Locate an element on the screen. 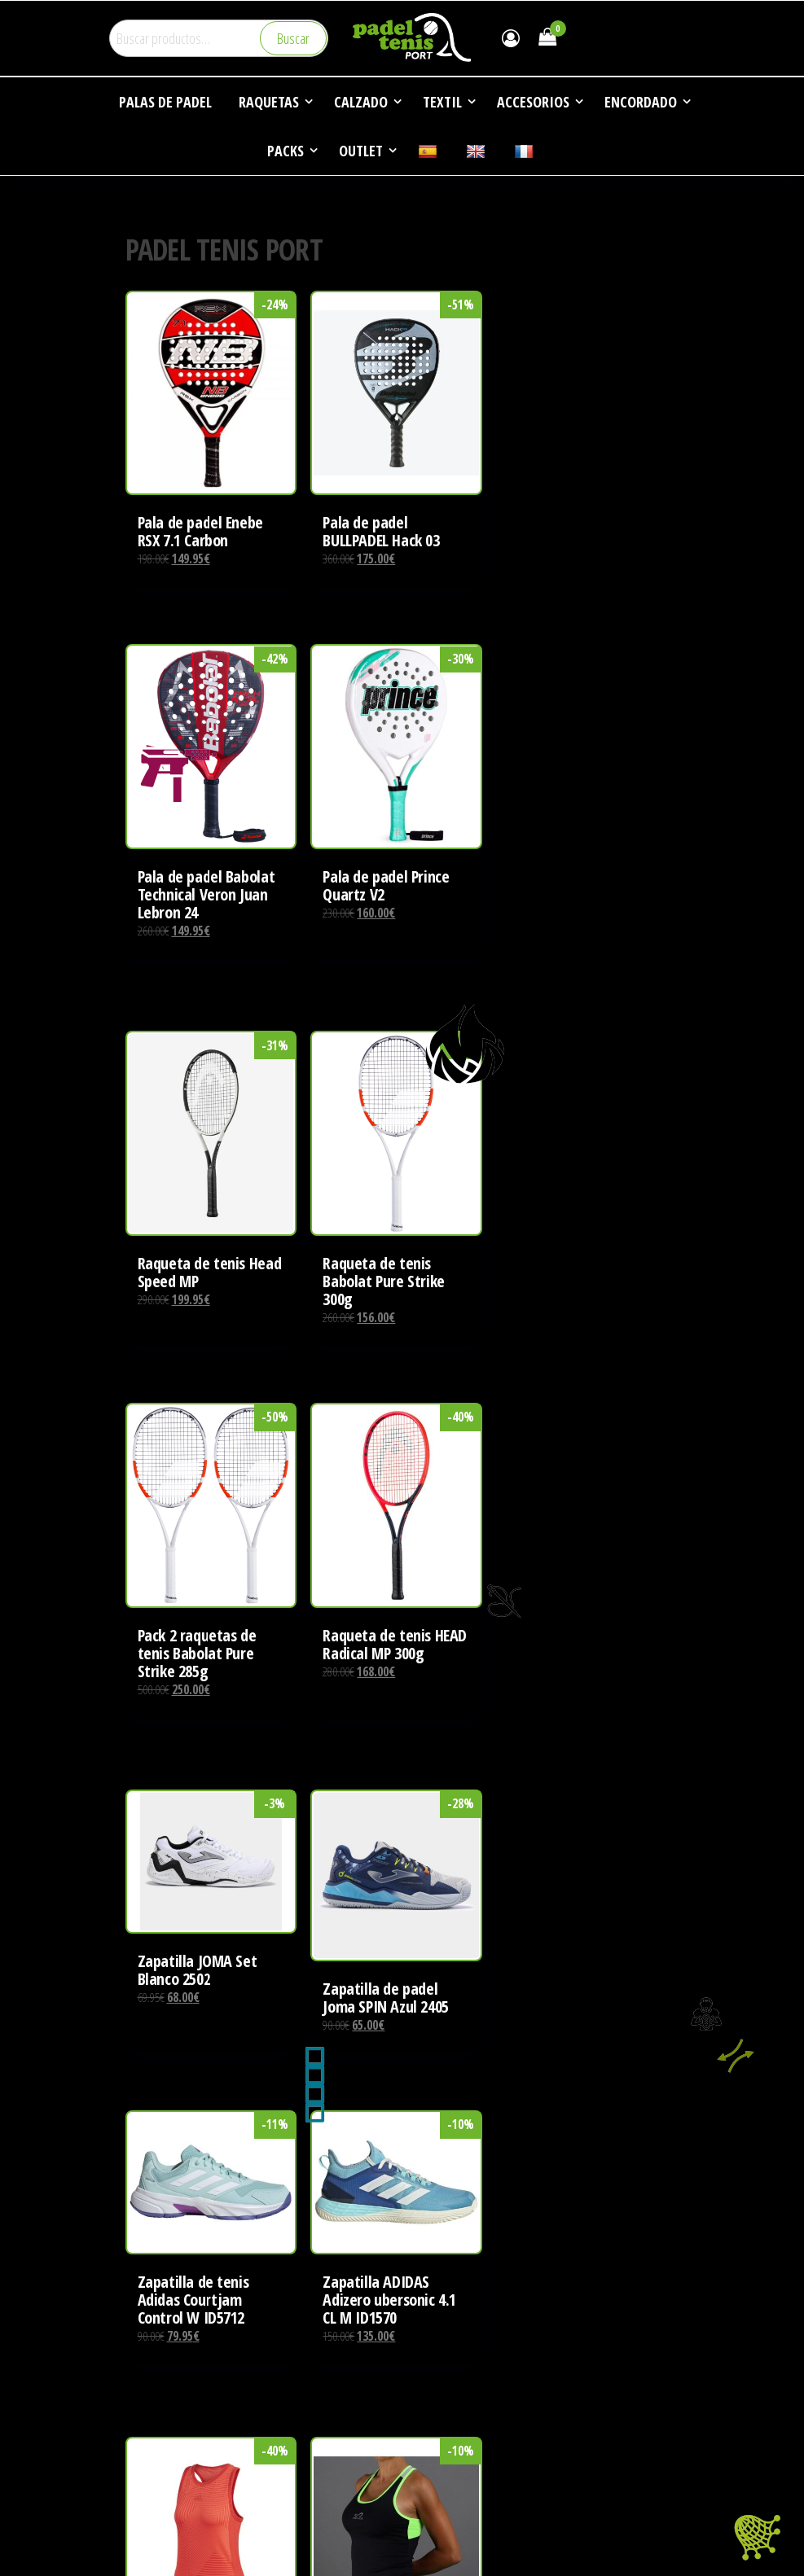  indicates avoidance or evasion action in gameplay is located at coordinates (736, 2056).